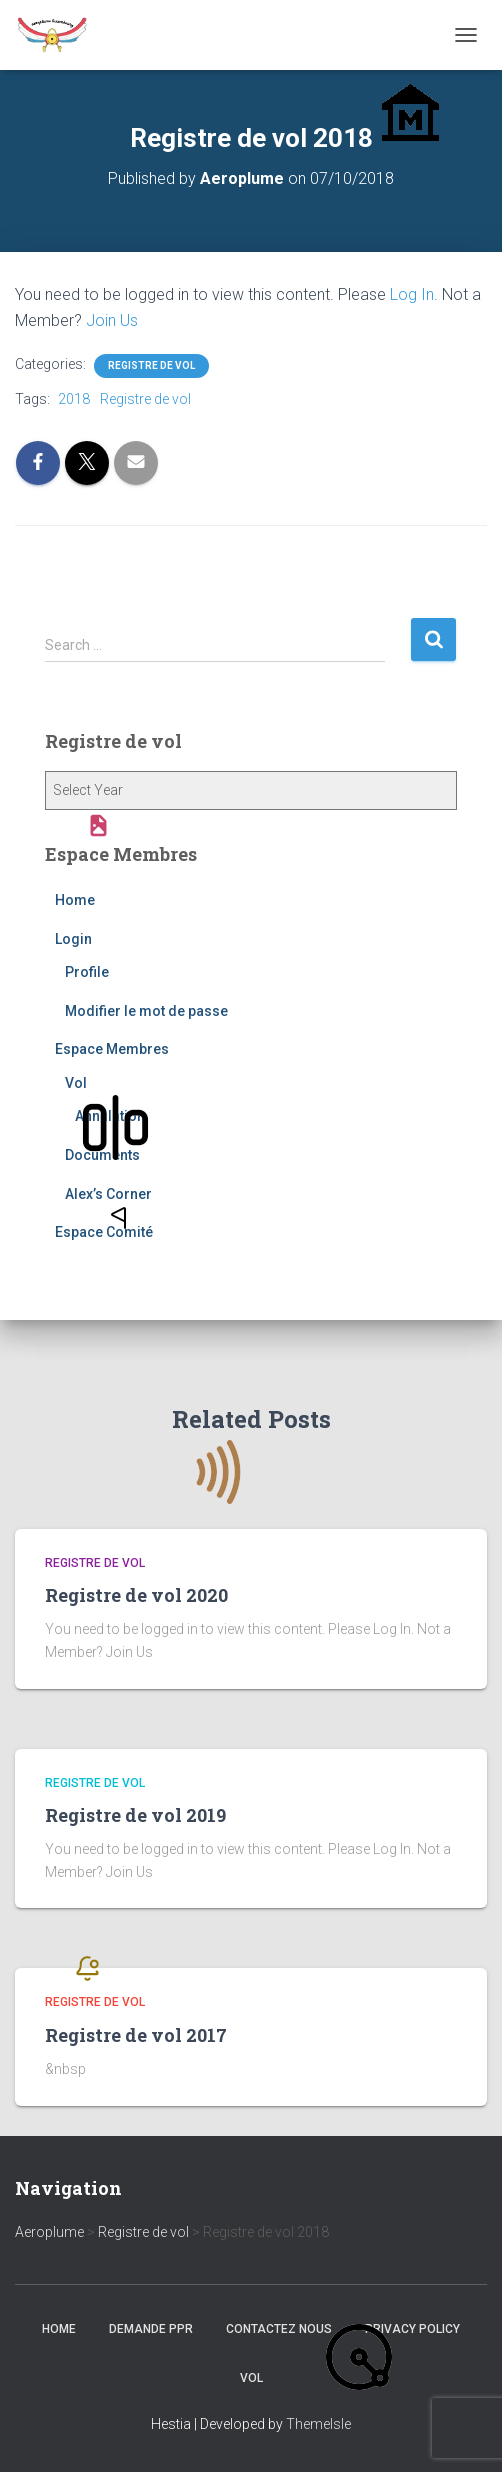  I want to click on adjust search radius or distance, so click(359, 2357).